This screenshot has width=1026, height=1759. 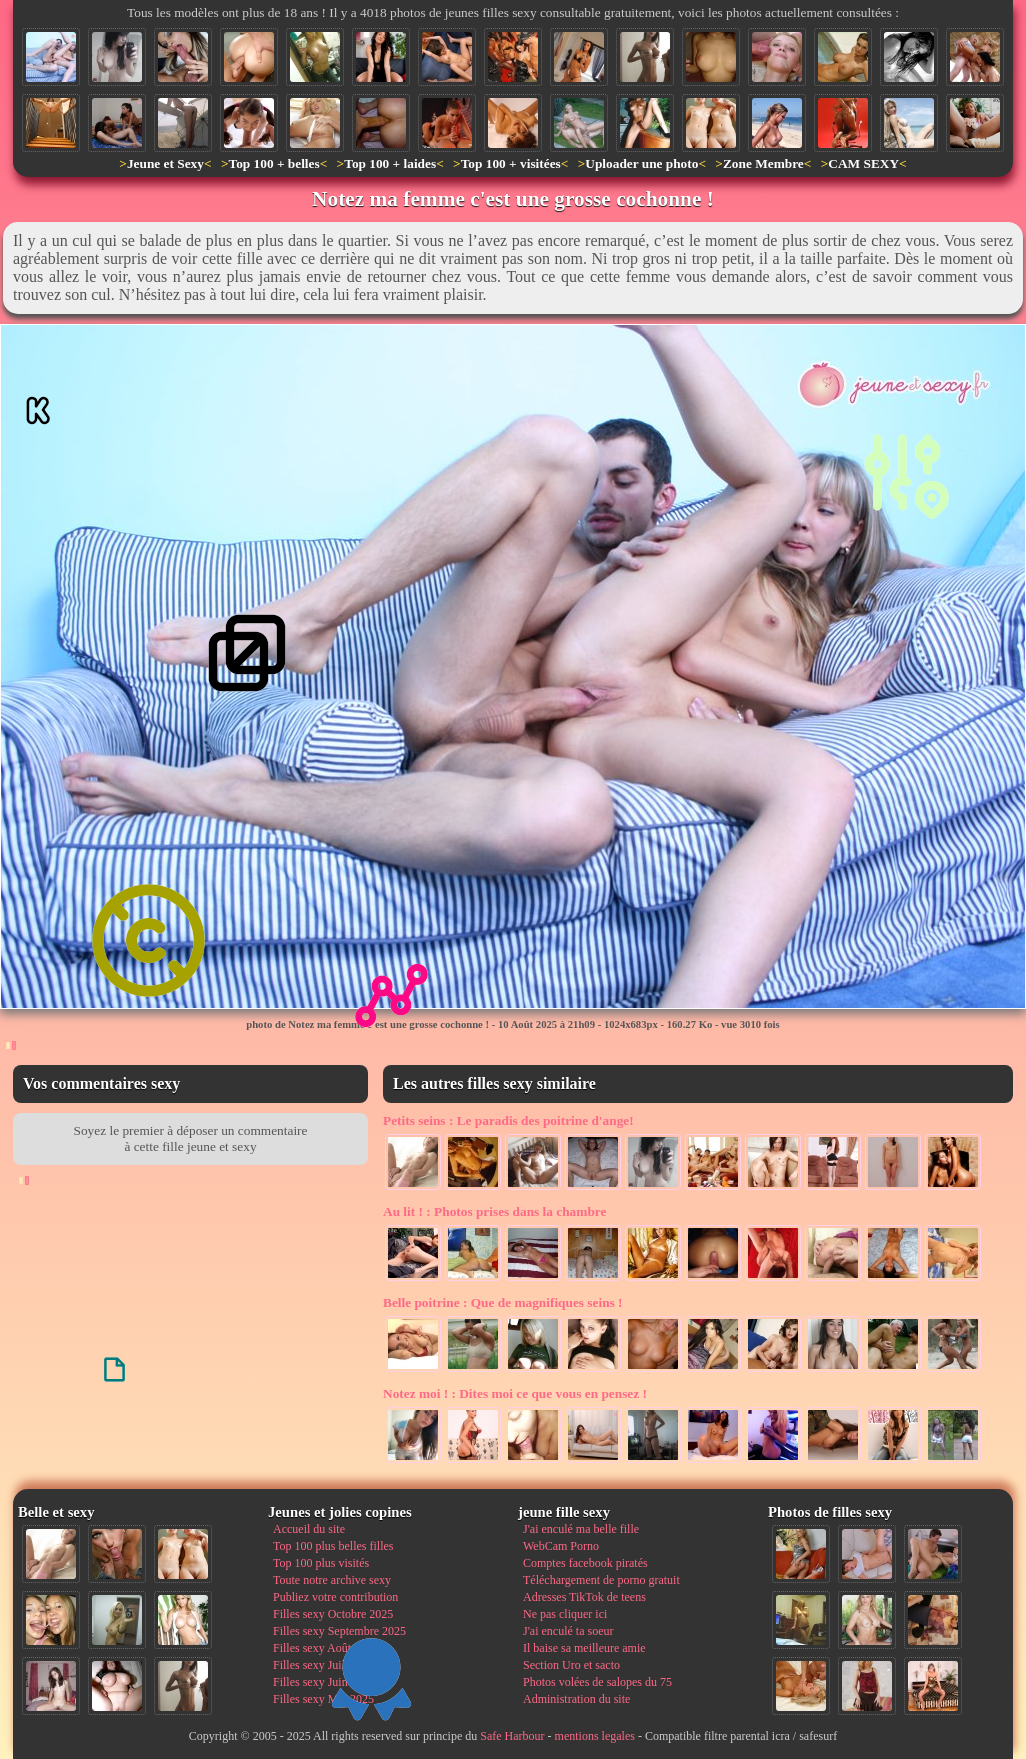 What do you see at coordinates (148, 940) in the screenshot?
I see `indicates content is copyright-free or in the public domain` at bounding box center [148, 940].